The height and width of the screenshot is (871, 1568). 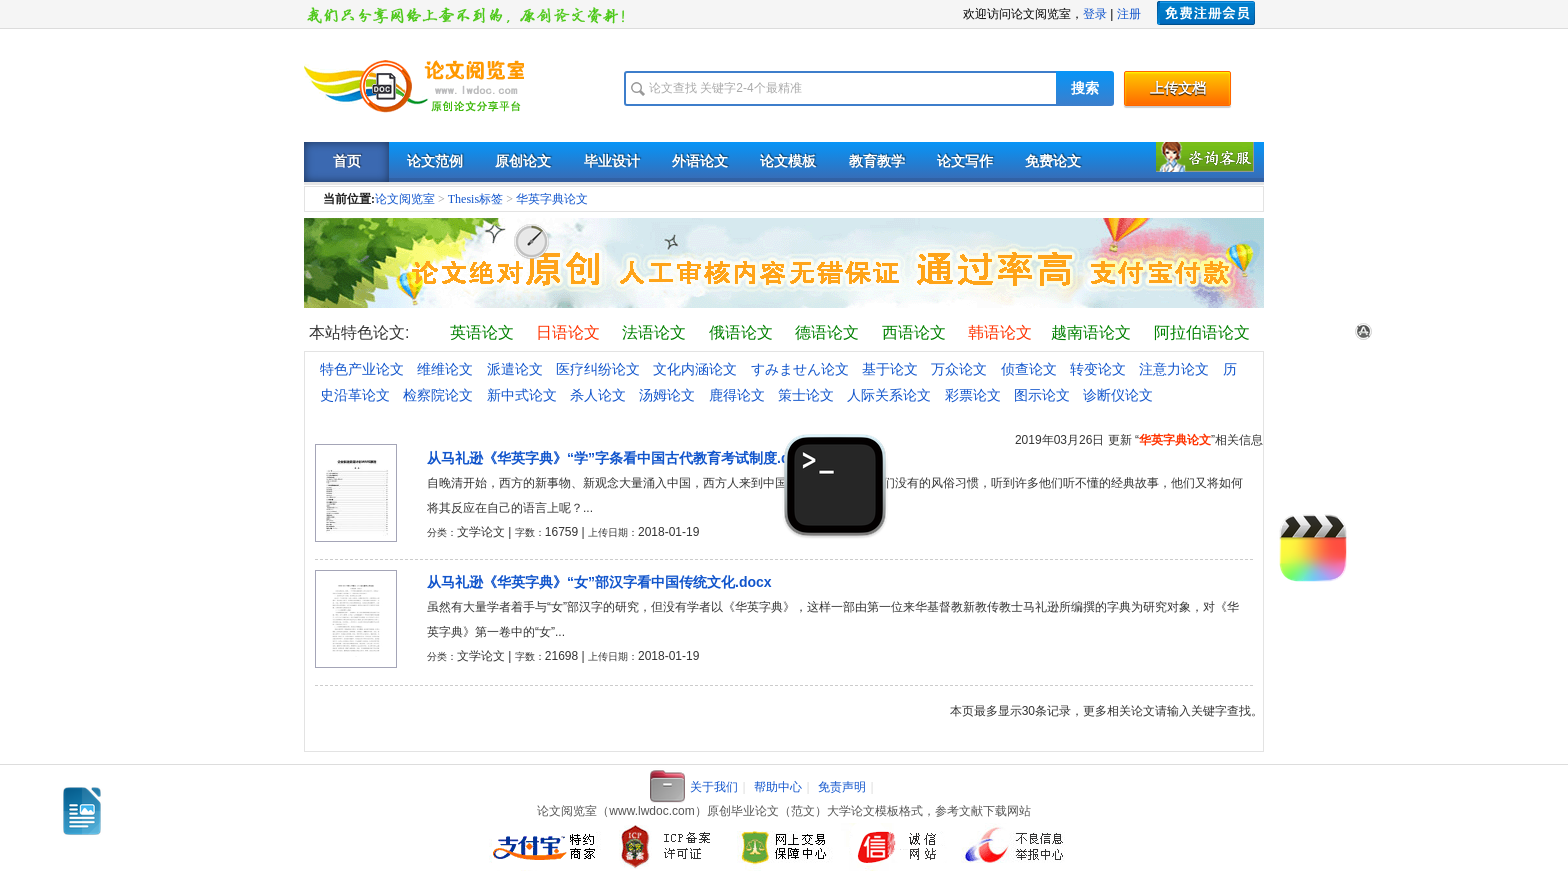 I want to click on open vidcutter video editing app, so click(x=1313, y=548).